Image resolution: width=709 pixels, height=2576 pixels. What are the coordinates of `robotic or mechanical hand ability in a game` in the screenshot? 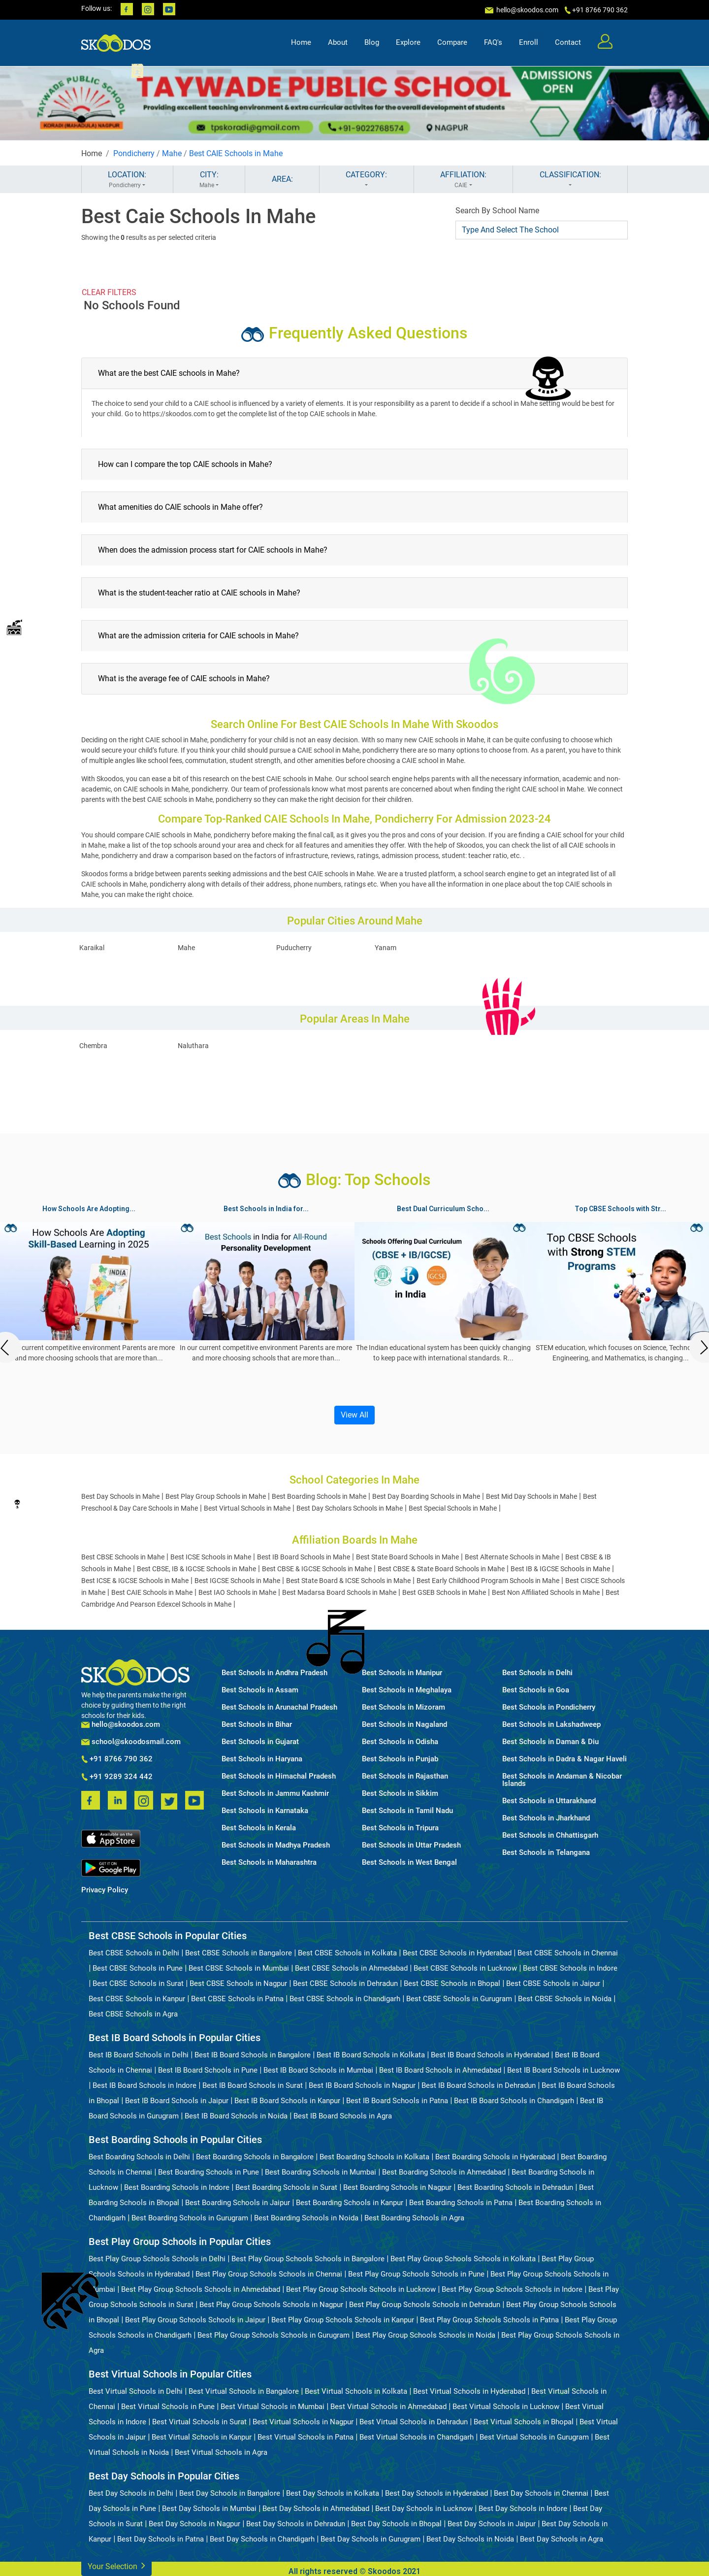 It's located at (506, 1006).